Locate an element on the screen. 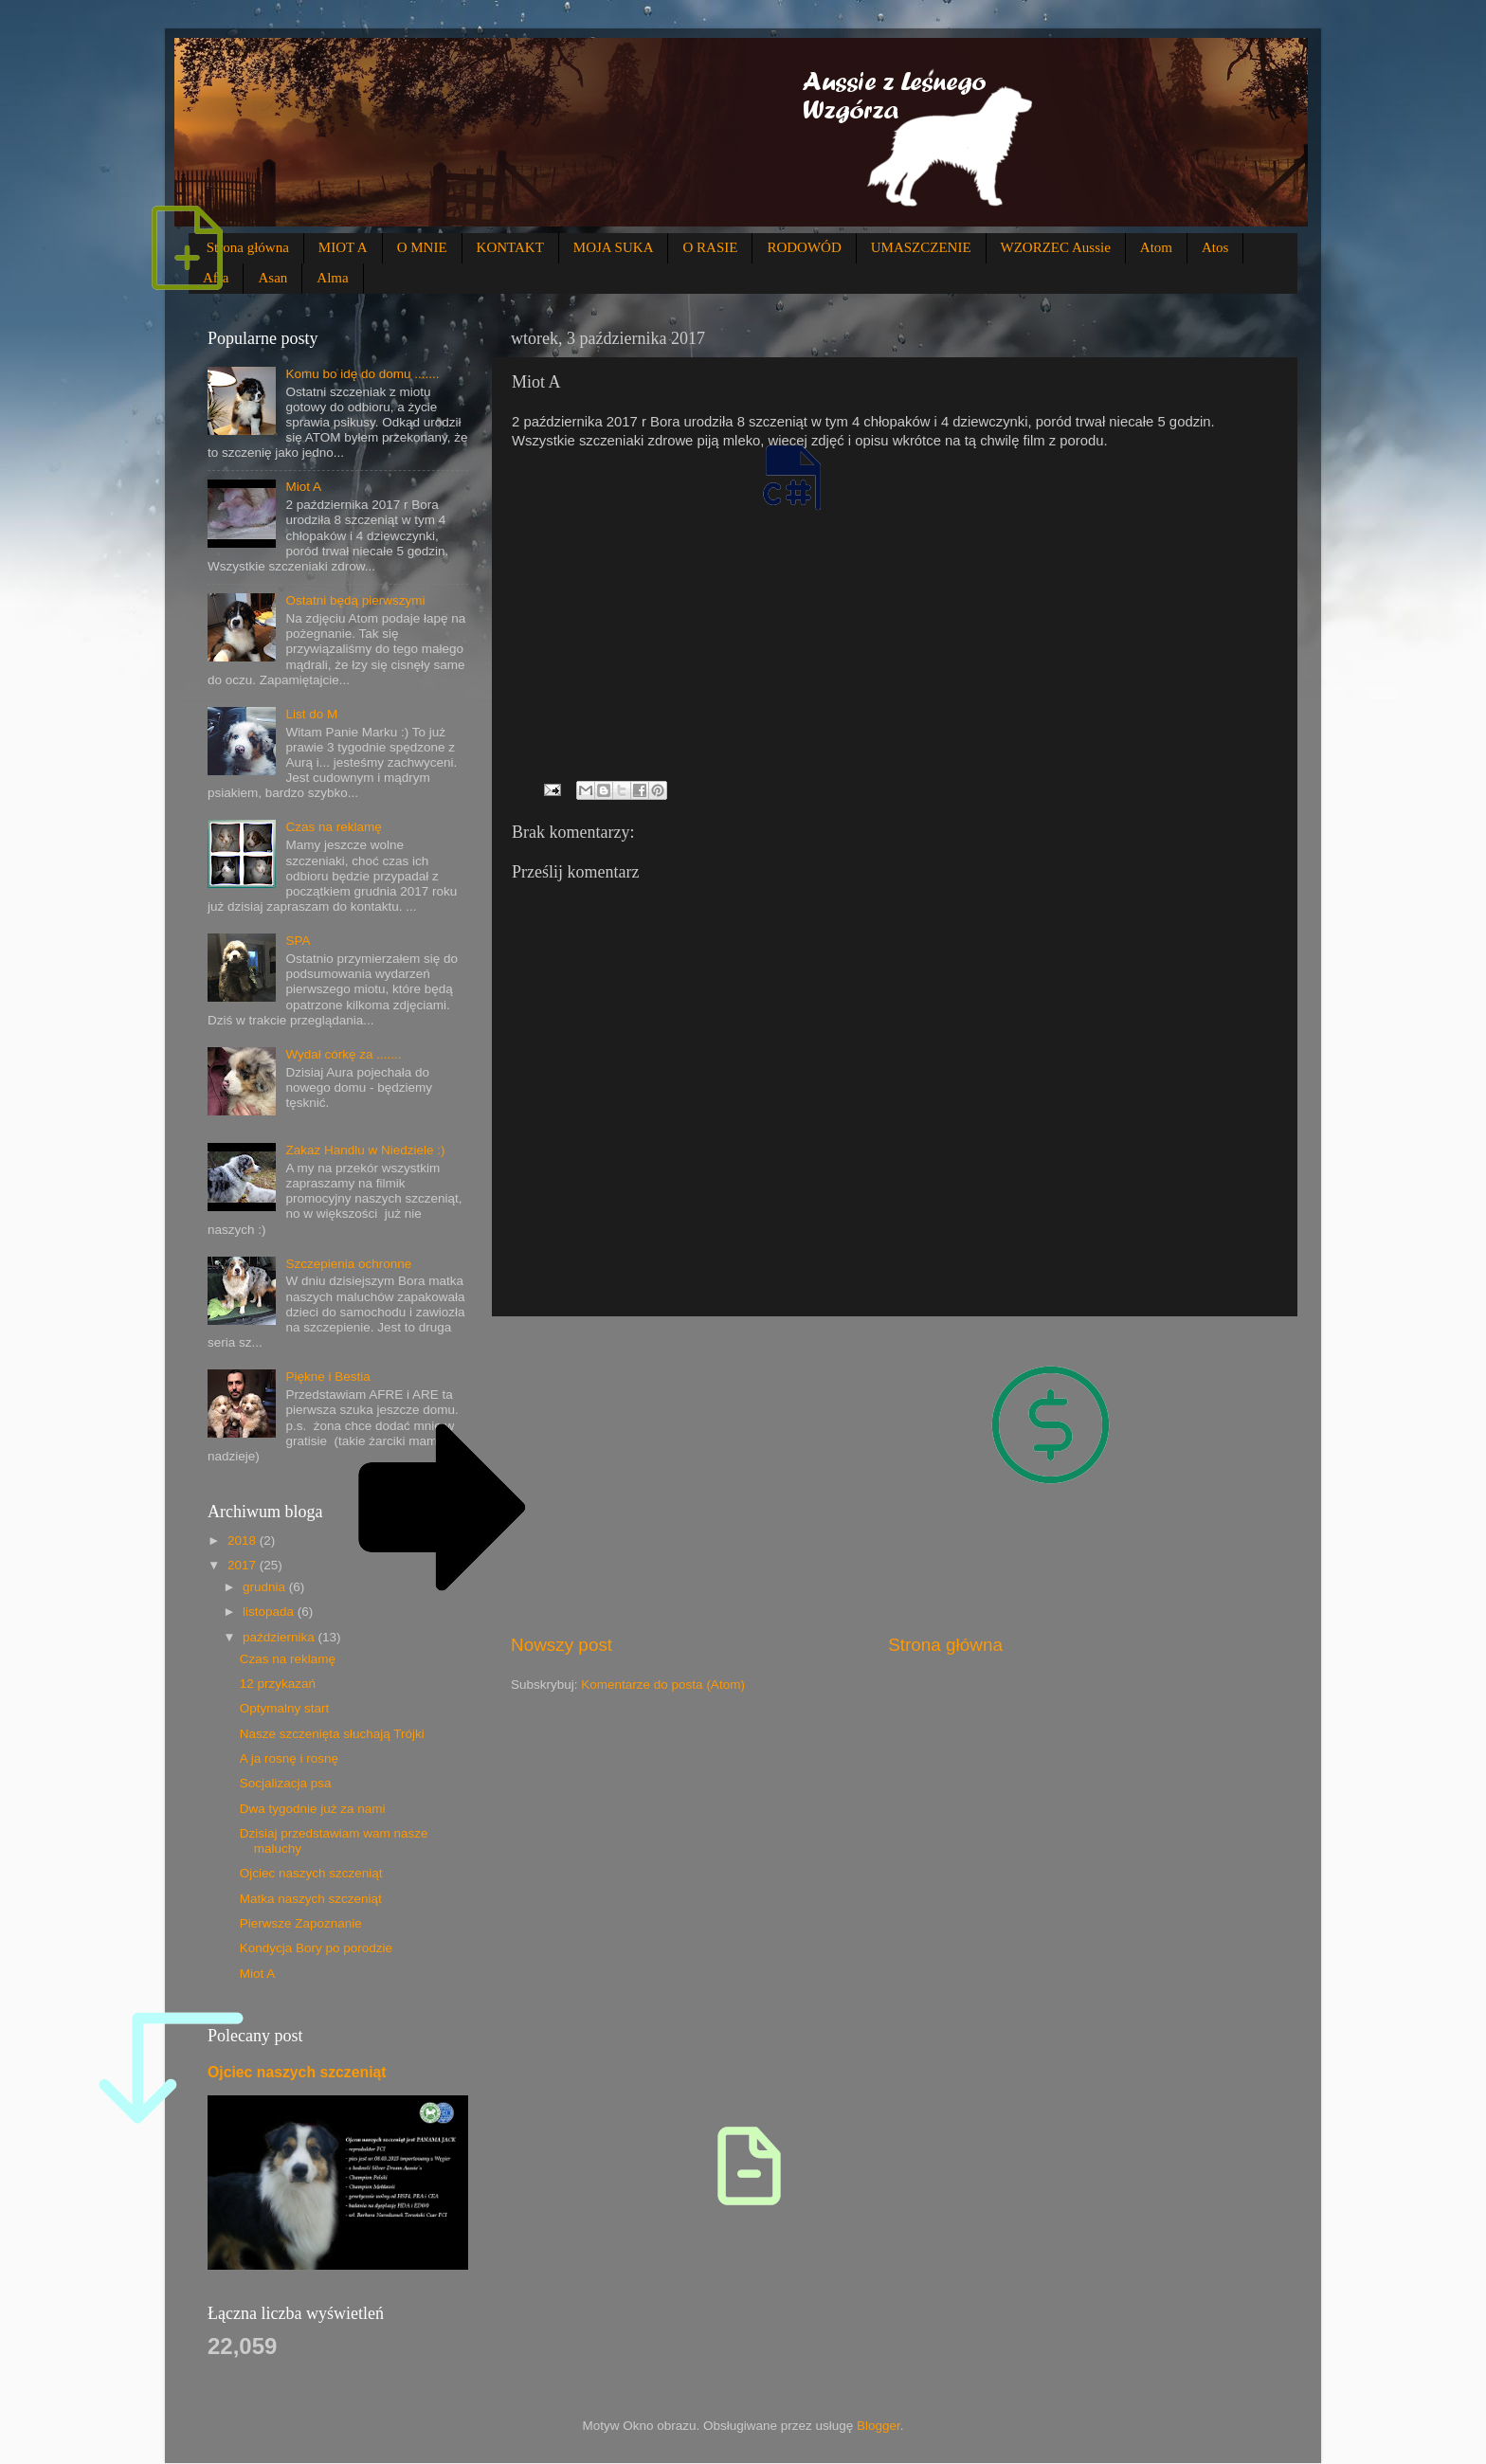  create a new file is located at coordinates (187, 247).